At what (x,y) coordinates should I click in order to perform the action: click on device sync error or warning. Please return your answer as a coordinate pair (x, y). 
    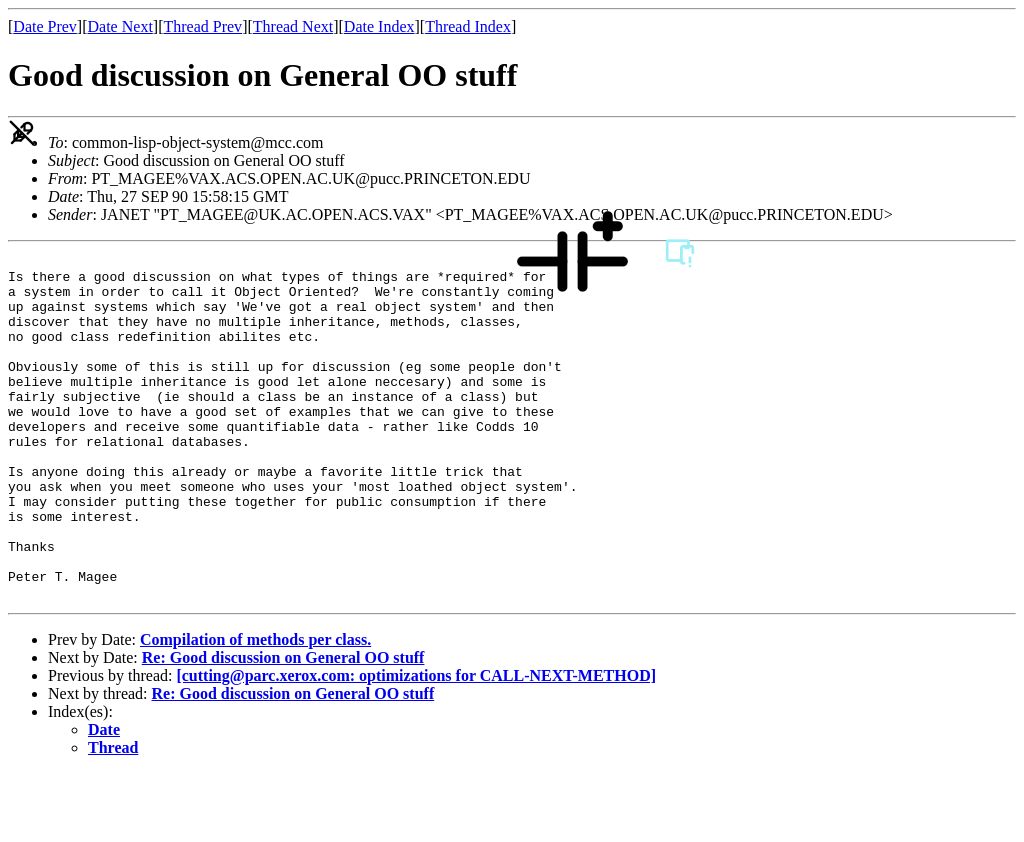
    Looking at the image, I should click on (680, 252).